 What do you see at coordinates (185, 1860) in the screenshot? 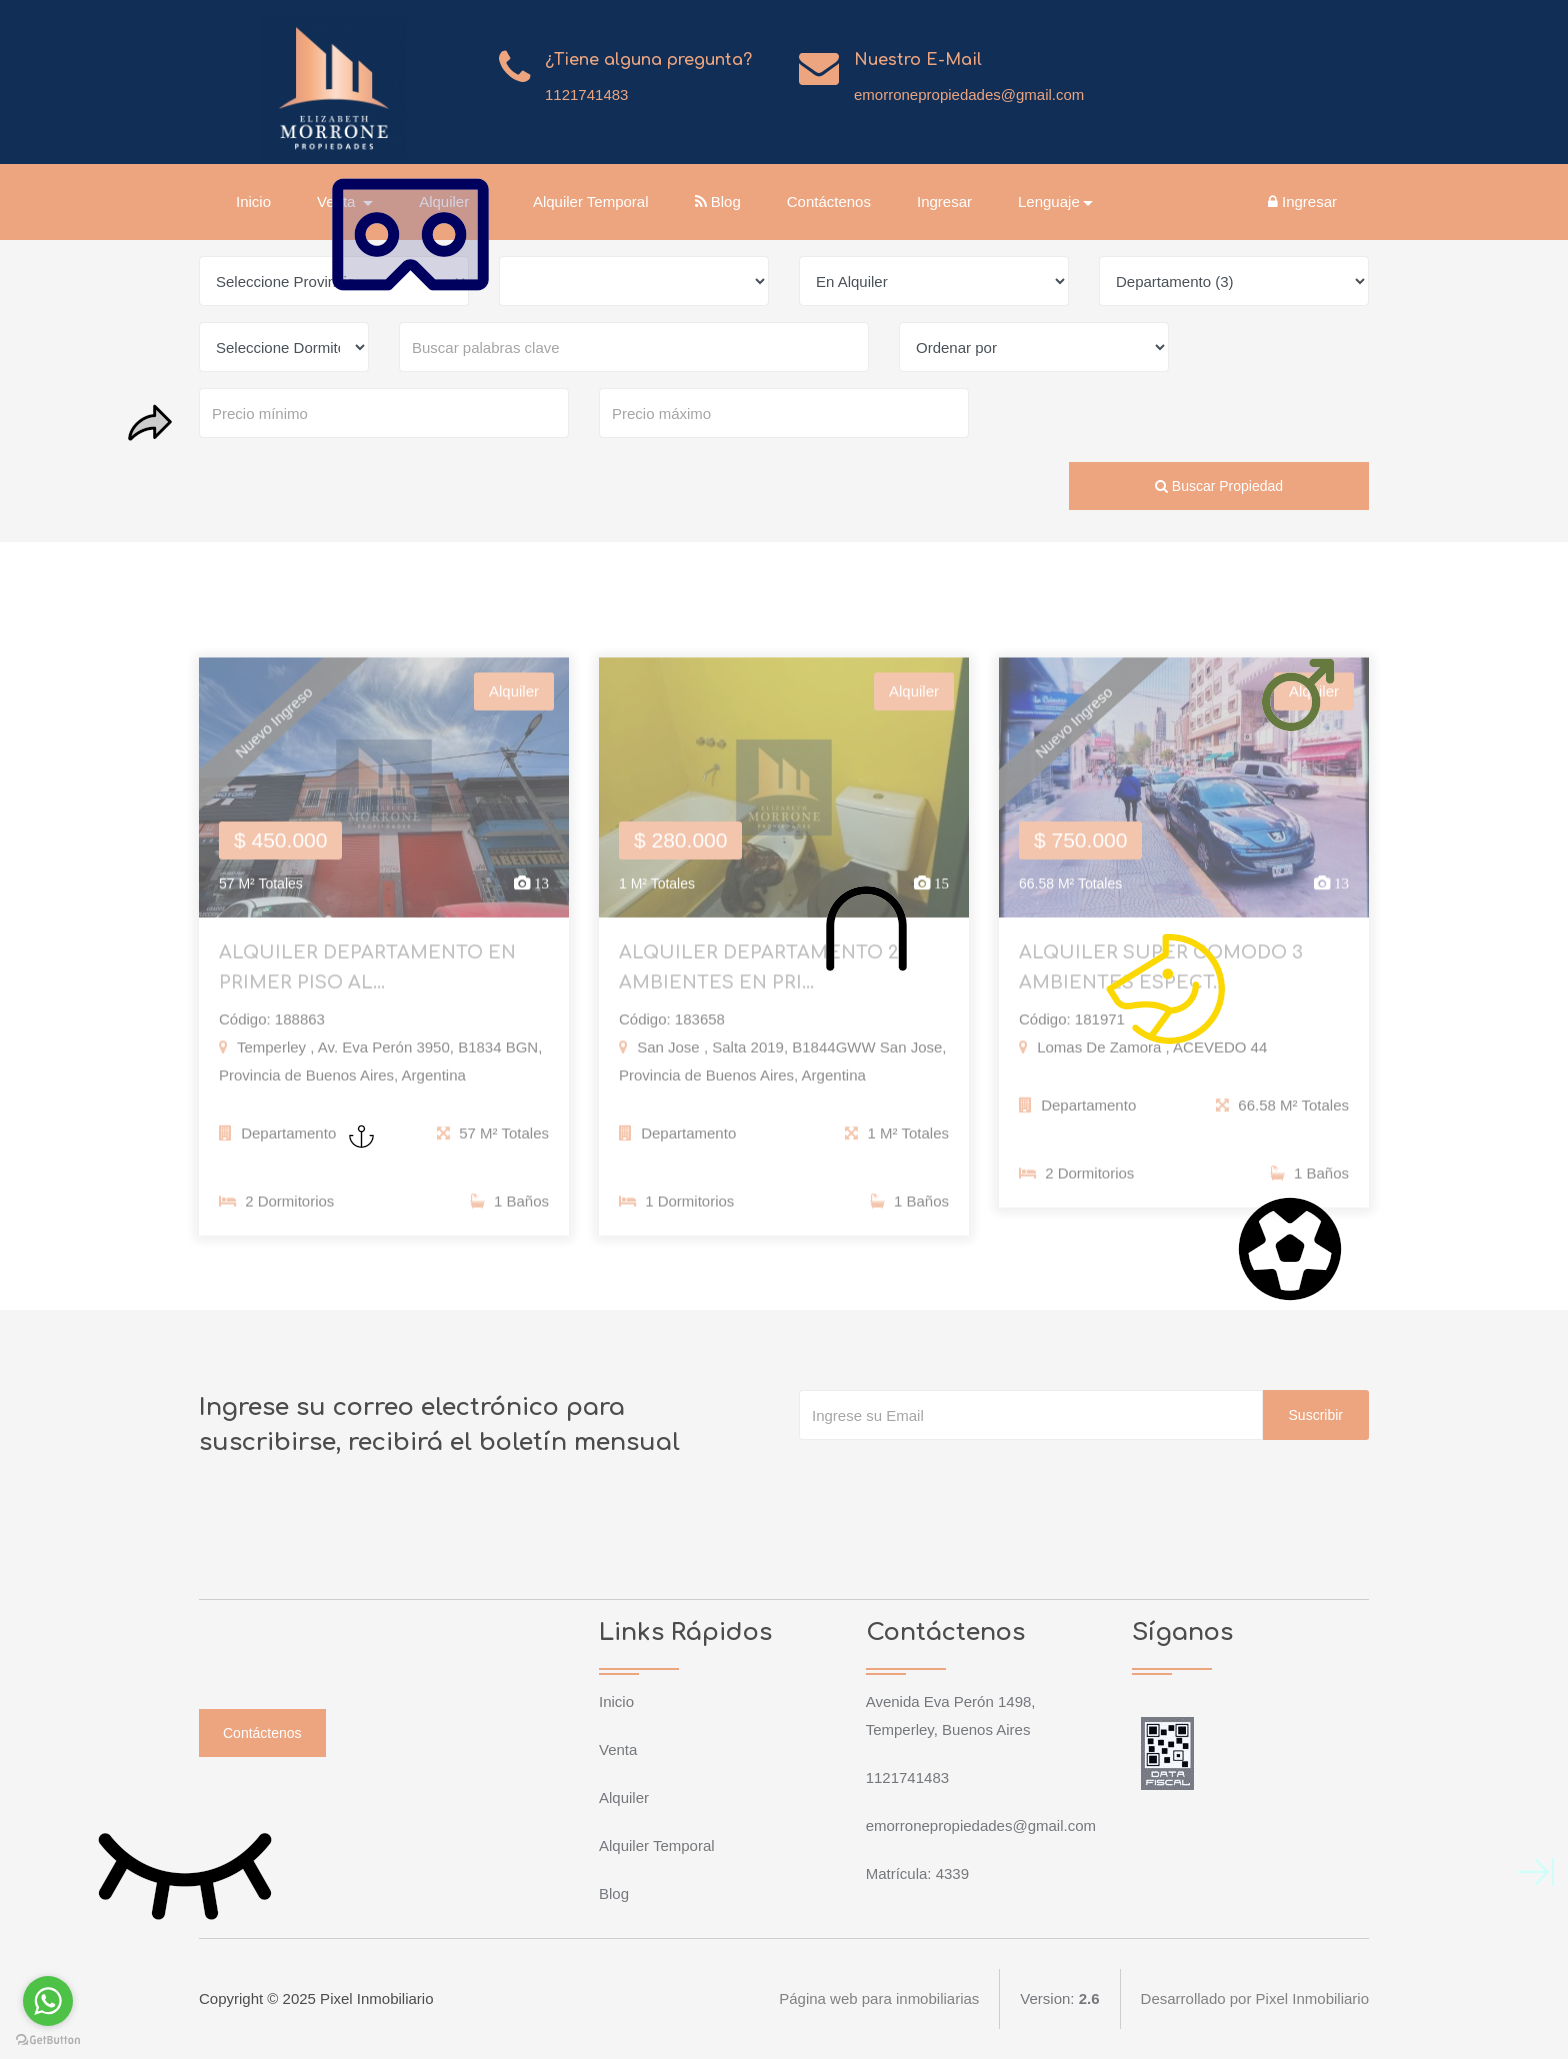
I see `hide password or sensitive content` at bounding box center [185, 1860].